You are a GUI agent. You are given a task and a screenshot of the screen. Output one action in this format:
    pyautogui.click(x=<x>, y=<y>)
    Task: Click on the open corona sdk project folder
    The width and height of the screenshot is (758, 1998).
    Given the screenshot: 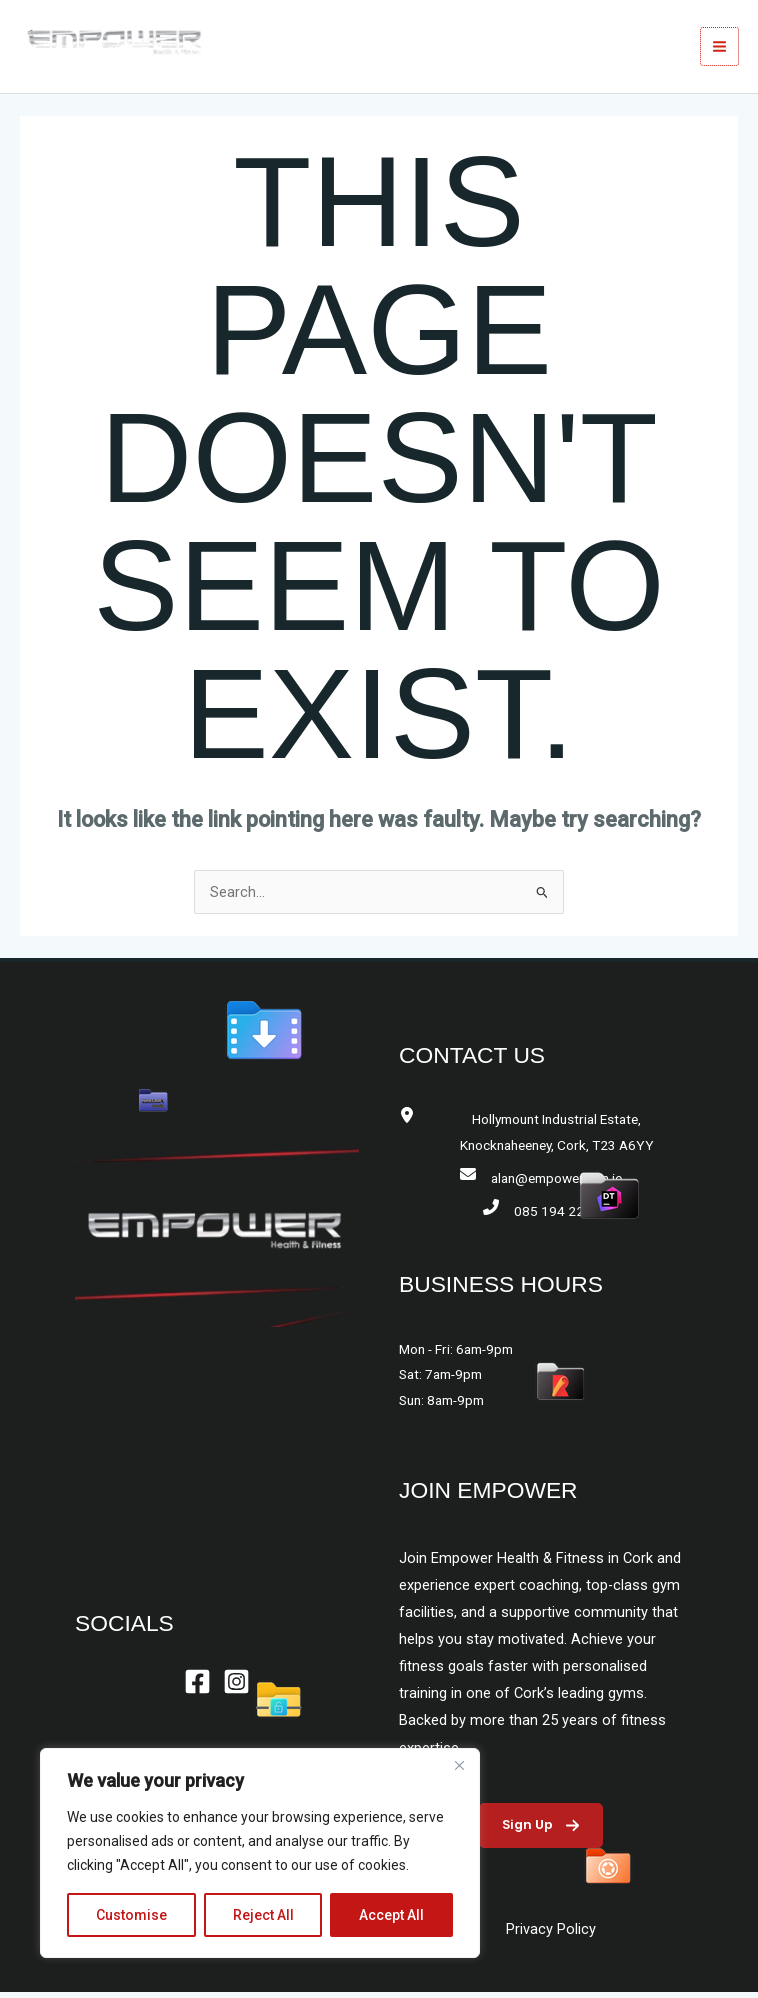 What is the action you would take?
    pyautogui.click(x=608, y=1867)
    